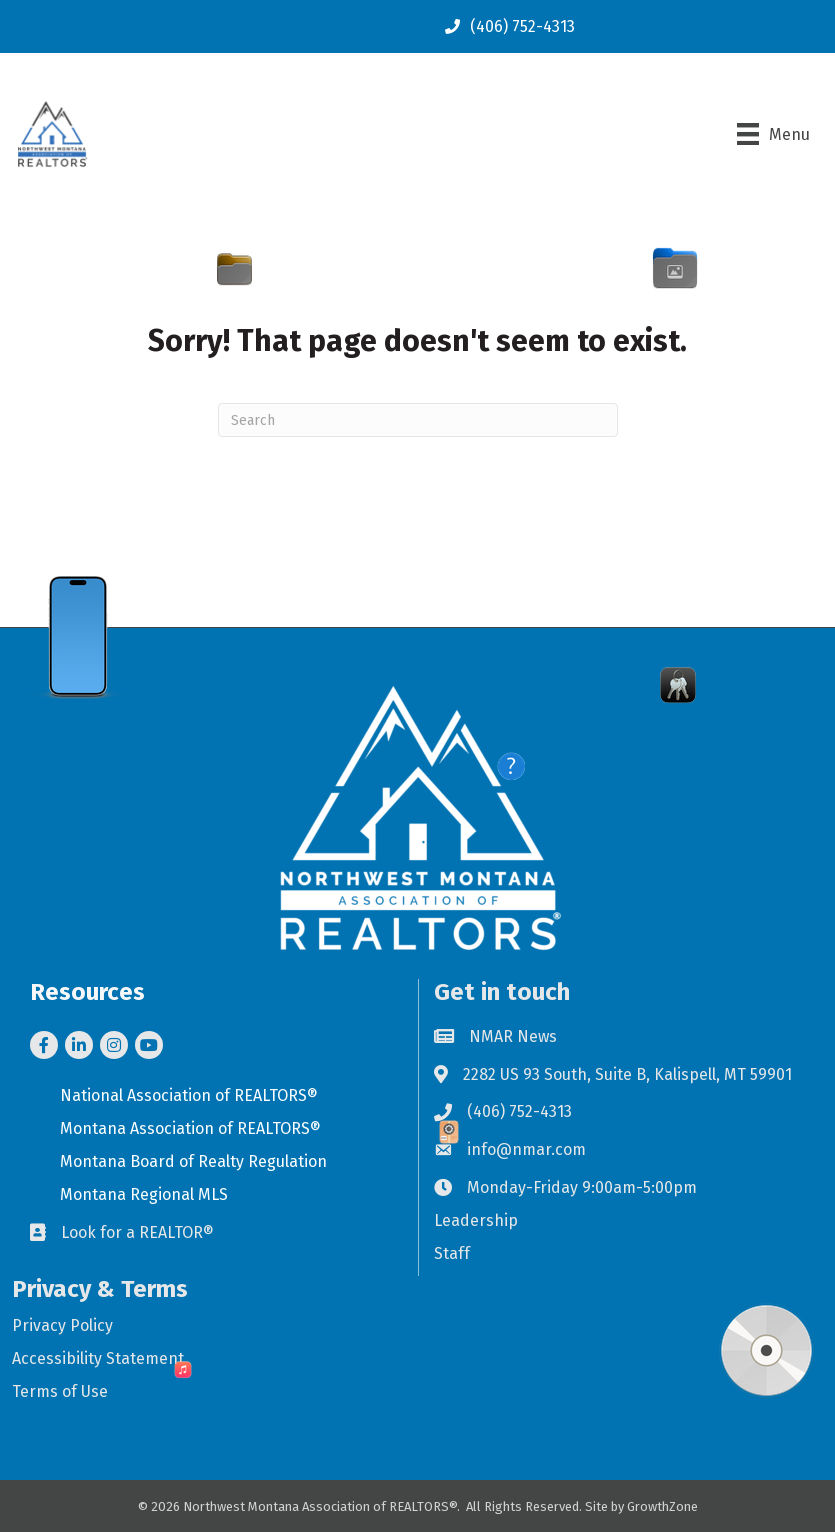  I want to click on indicates help or additional information is available, so click(510, 765).